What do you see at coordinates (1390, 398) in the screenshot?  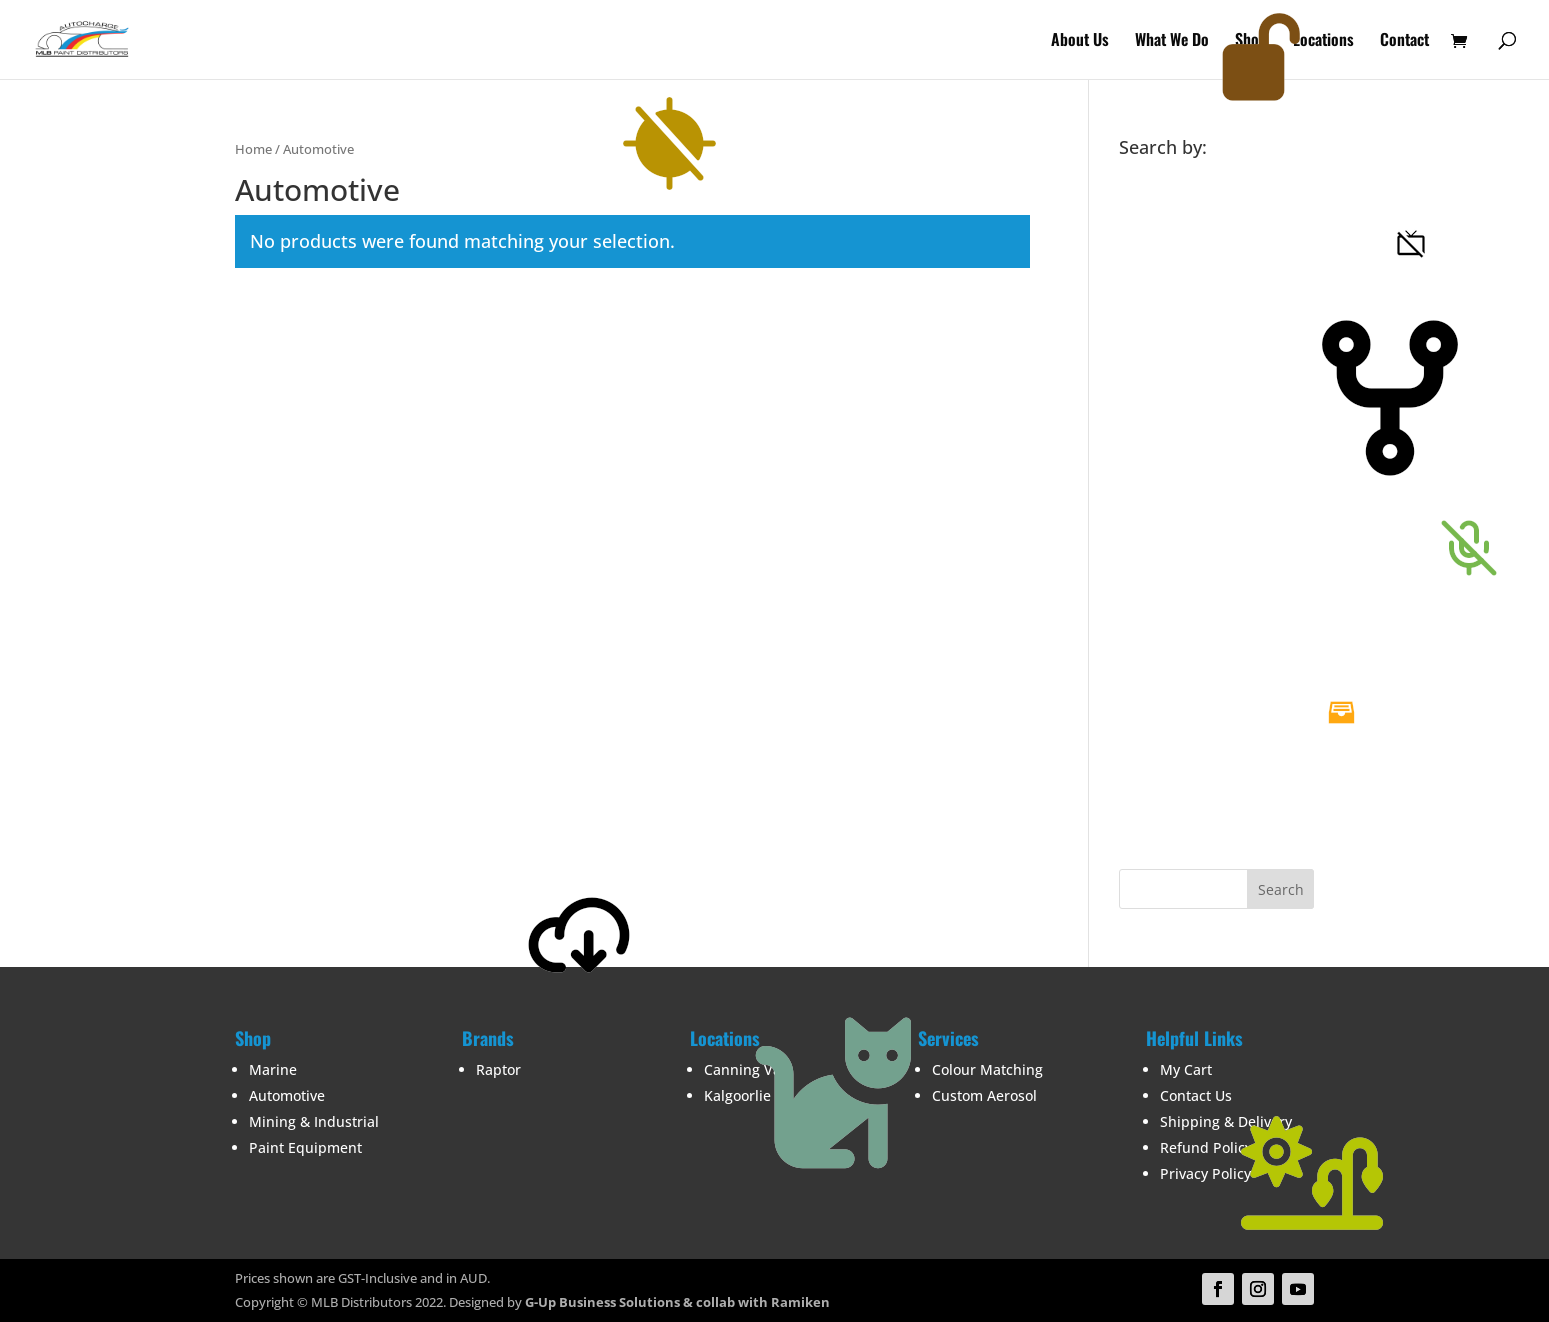 I see `view code branches or forks` at bounding box center [1390, 398].